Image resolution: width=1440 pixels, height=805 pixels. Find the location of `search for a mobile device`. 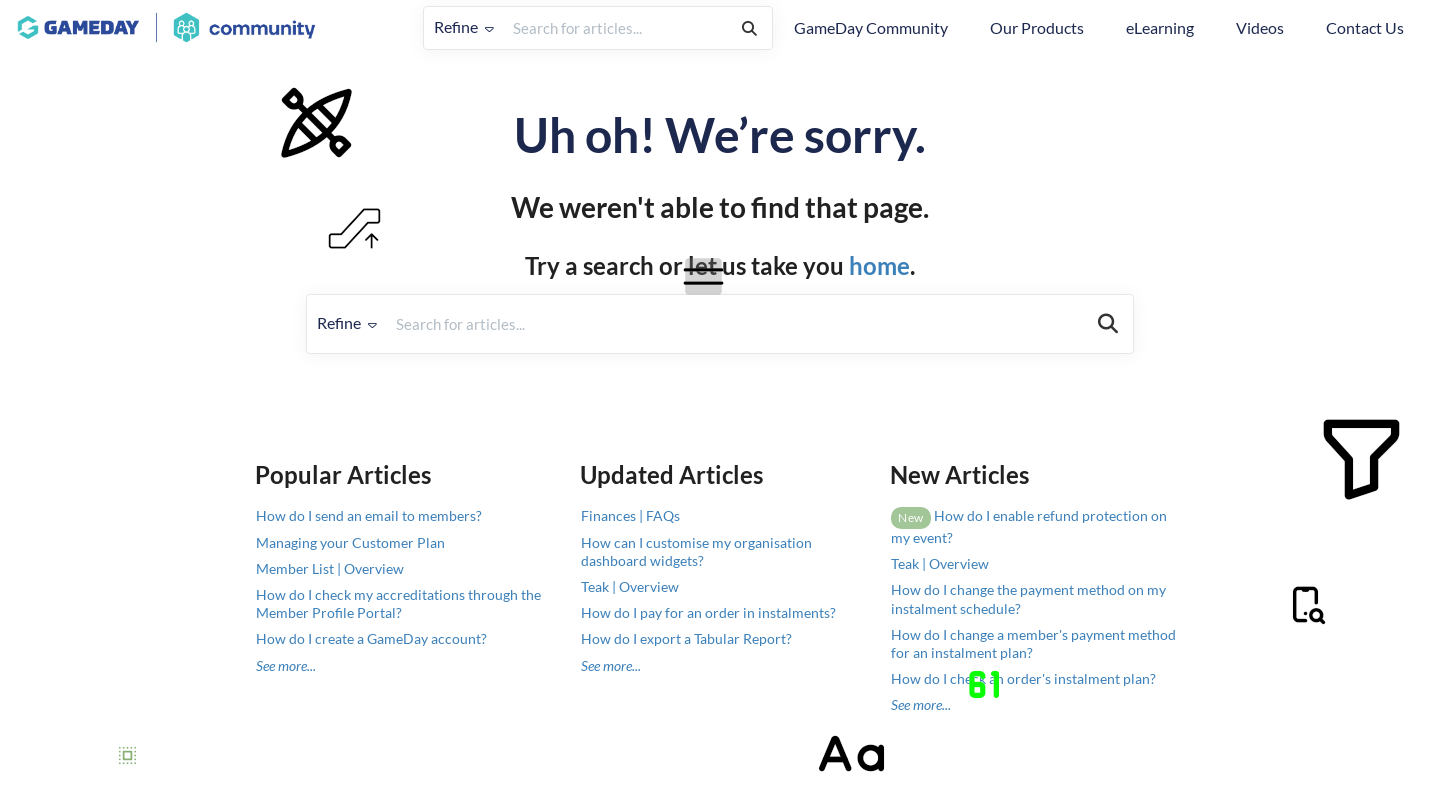

search for a mobile device is located at coordinates (1305, 604).